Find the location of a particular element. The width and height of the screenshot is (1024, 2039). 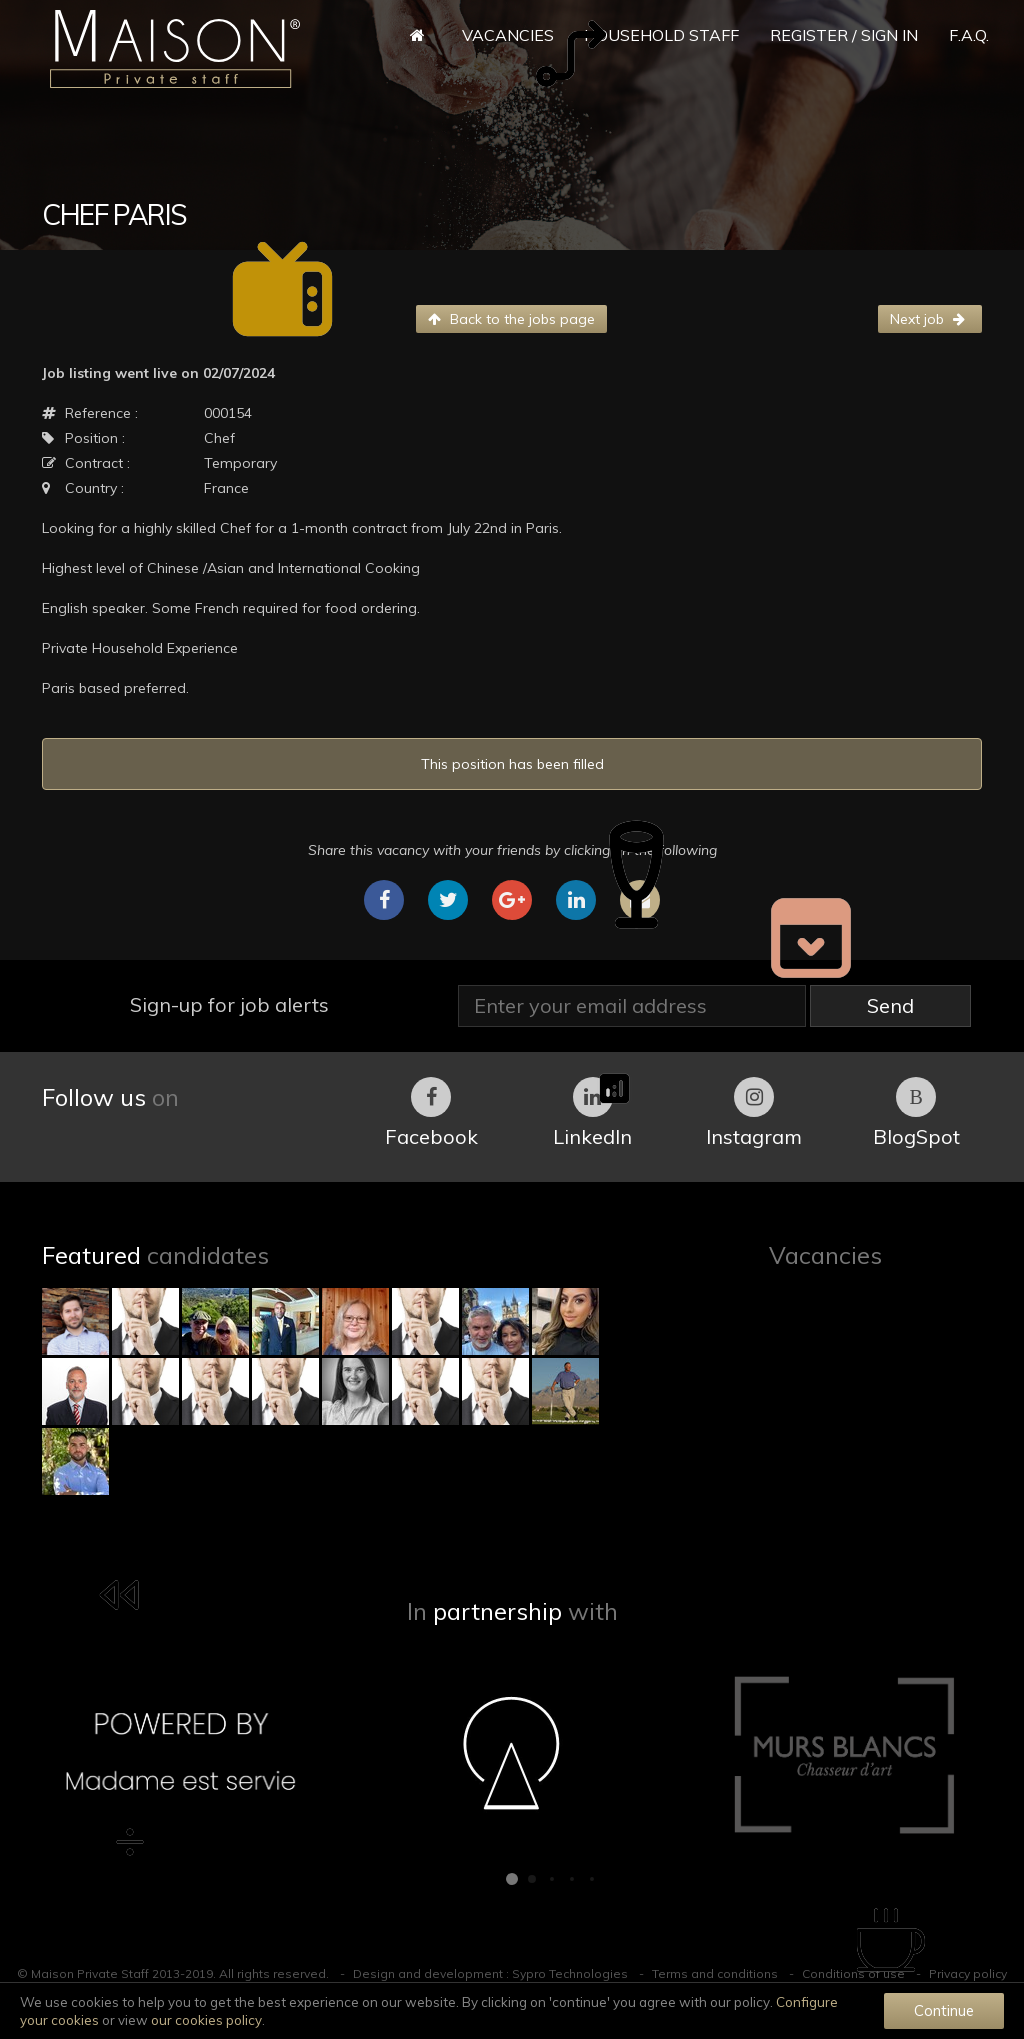

find nearby coffee shops or cafés is located at coordinates (888, 1942).